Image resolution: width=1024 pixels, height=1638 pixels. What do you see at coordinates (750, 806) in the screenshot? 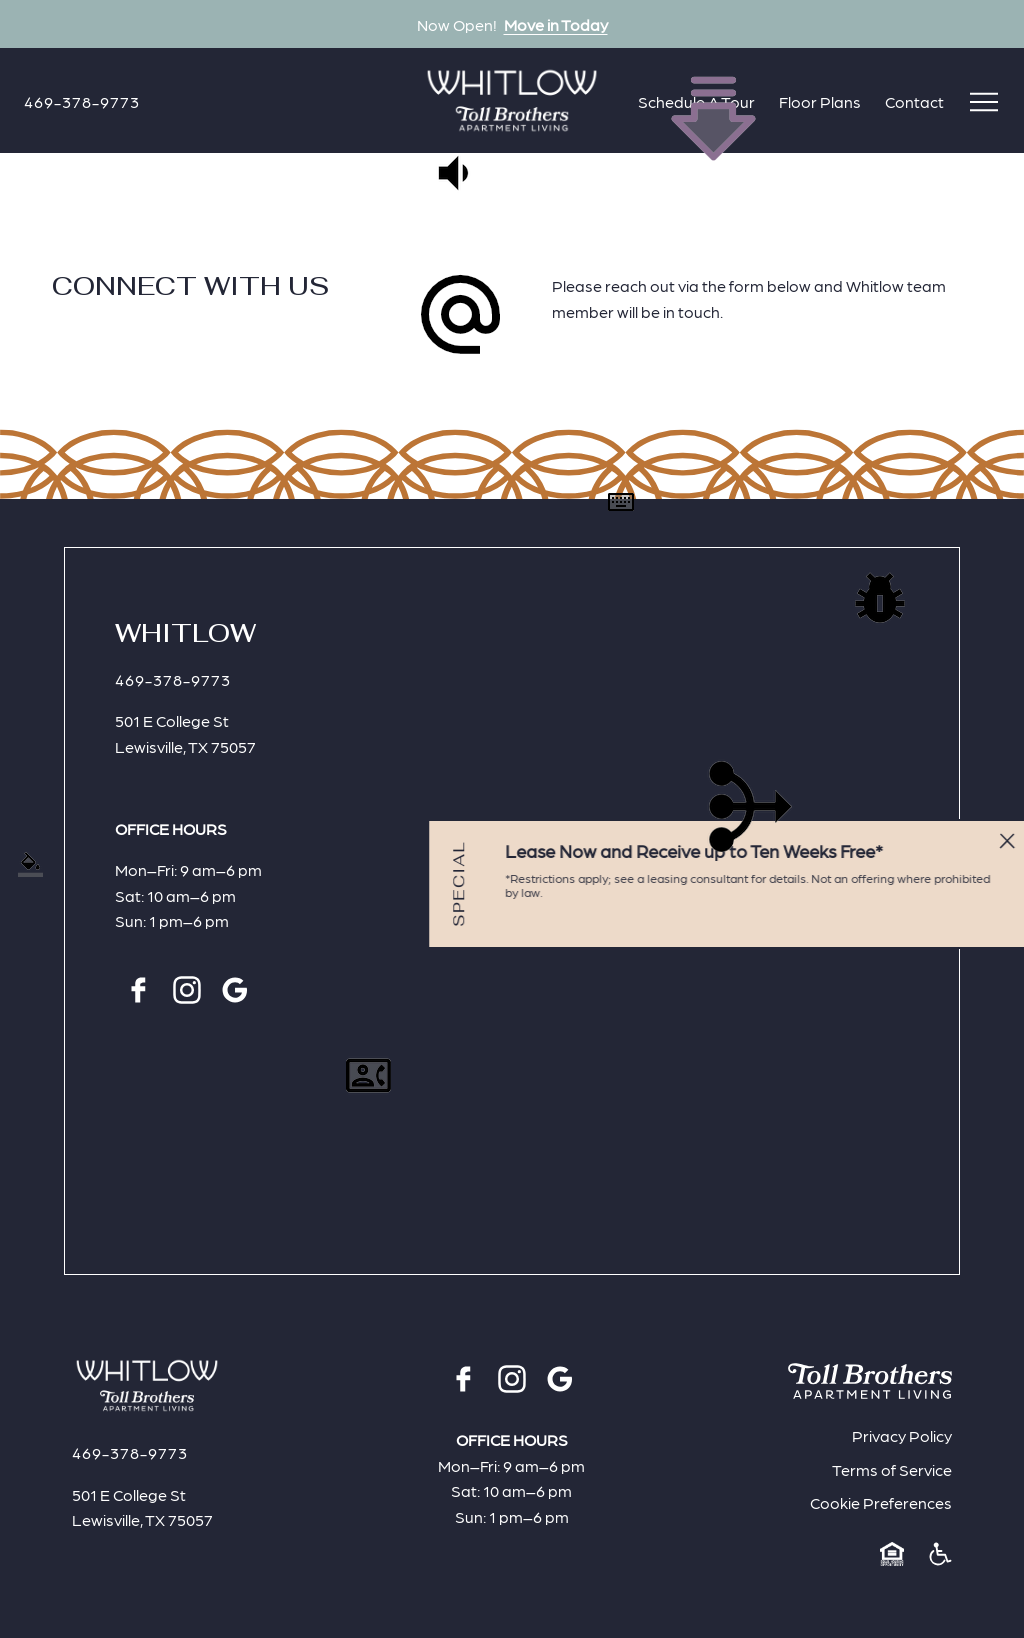
I see `manage ad mediation settings` at bounding box center [750, 806].